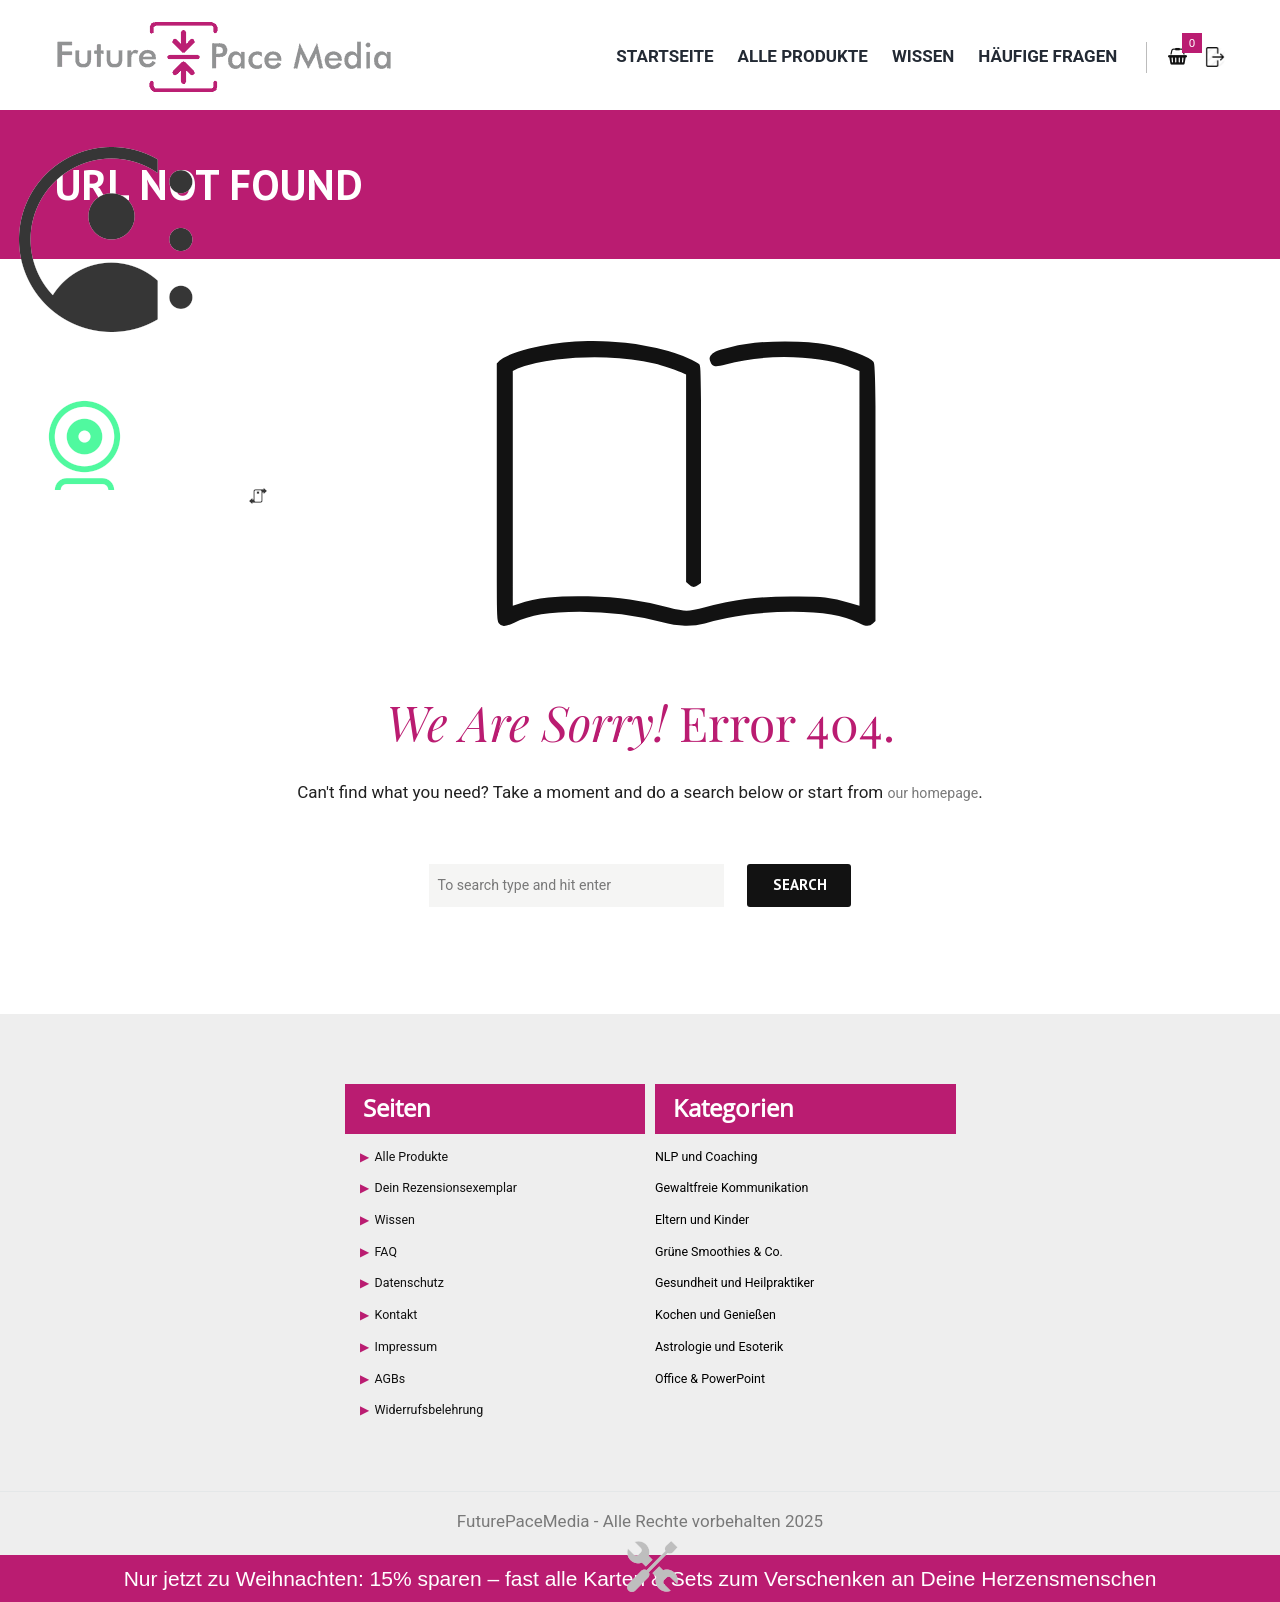 The width and height of the screenshot is (1280, 1602). What do you see at coordinates (652, 1566) in the screenshot?
I see `access system settings and preferences` at bounding box center [652, 1566].